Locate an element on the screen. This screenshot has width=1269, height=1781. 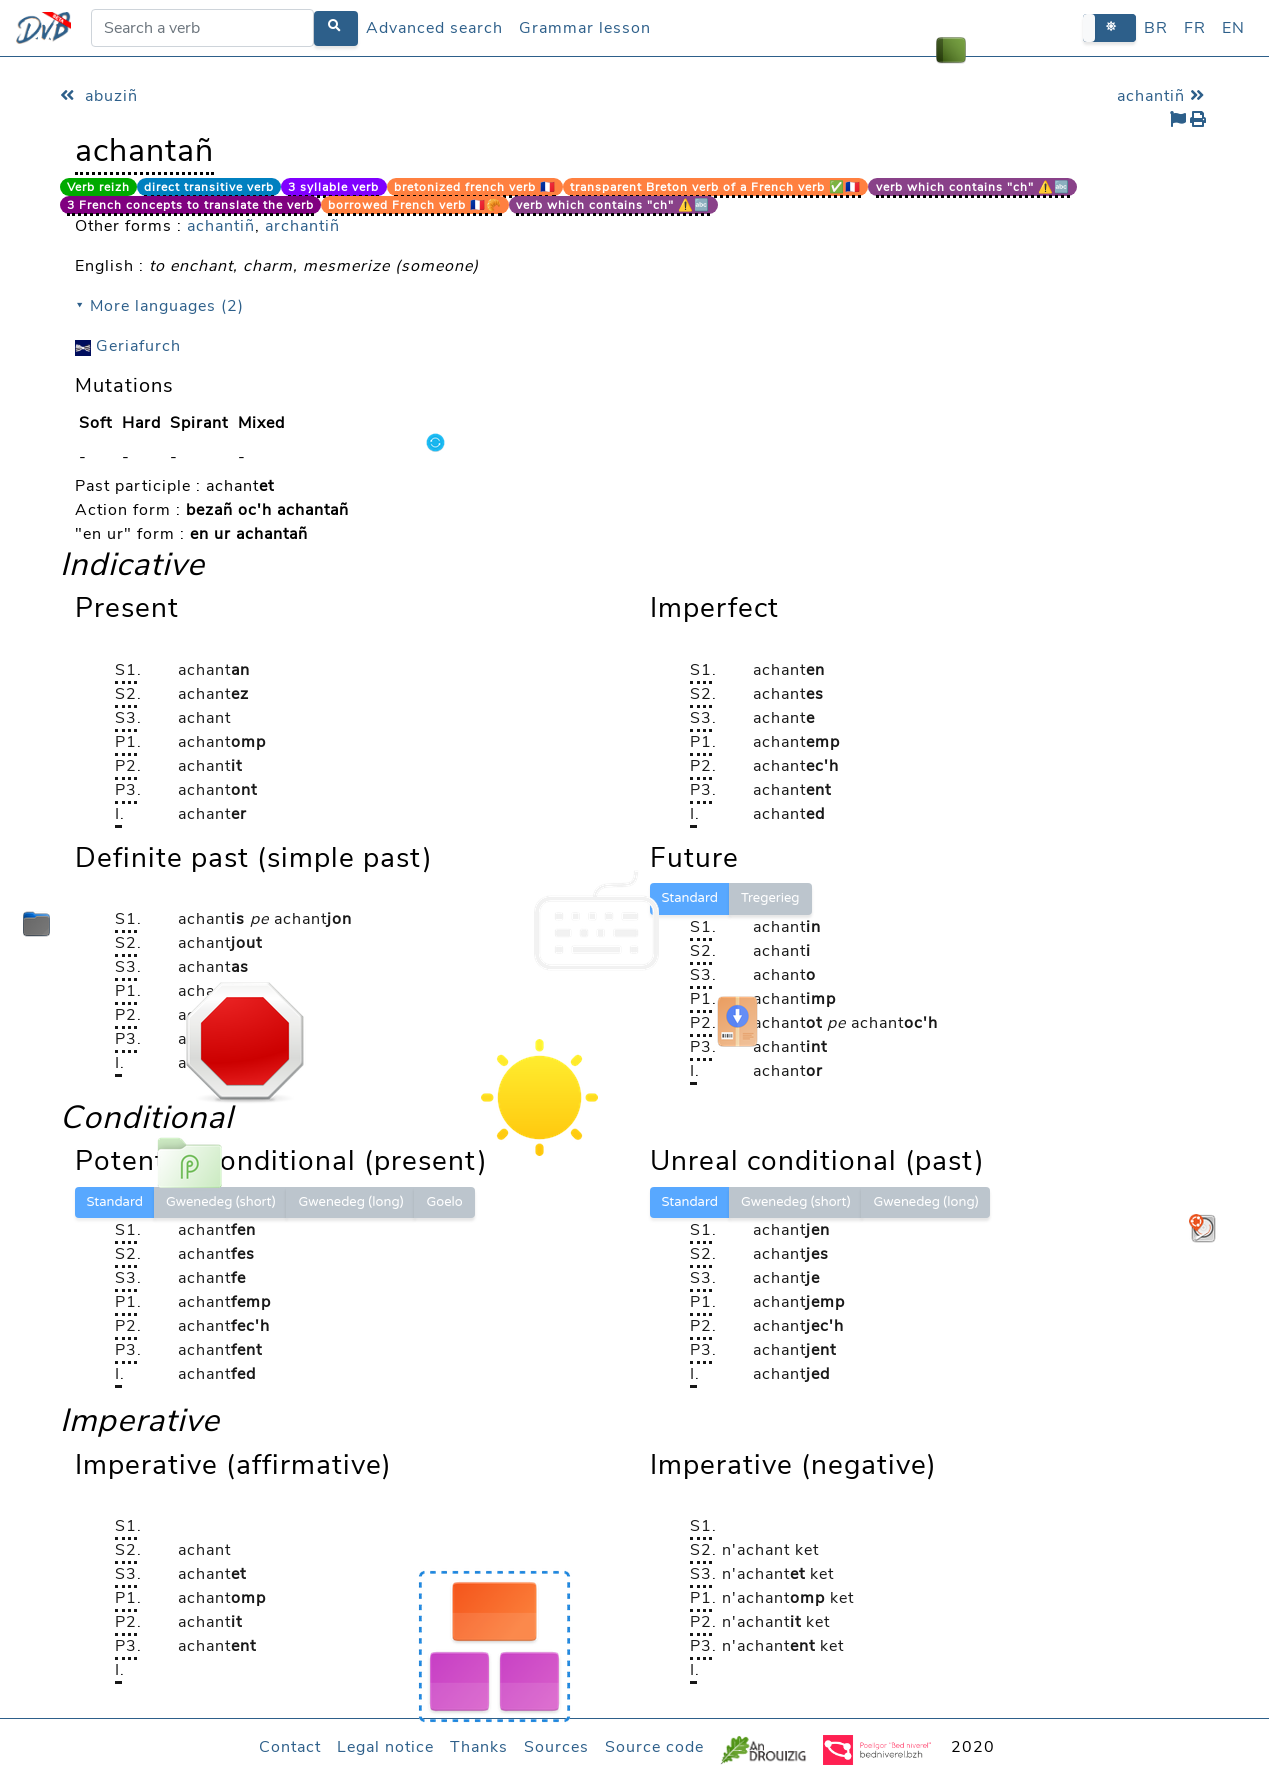
open android pie system files folder is located at coordinates (189, 1164).